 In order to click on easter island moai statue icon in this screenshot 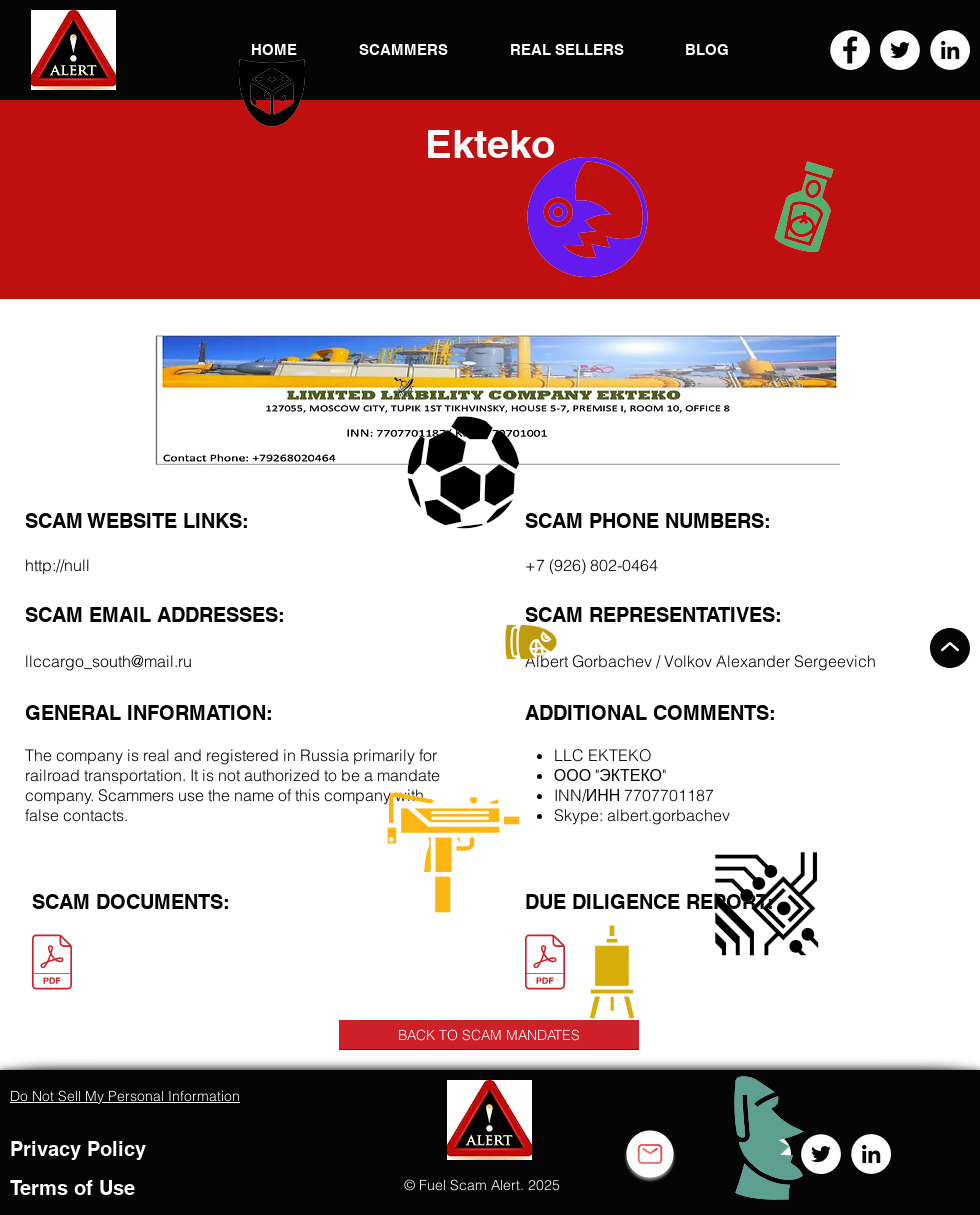, I will do `click(769, 1138)`.